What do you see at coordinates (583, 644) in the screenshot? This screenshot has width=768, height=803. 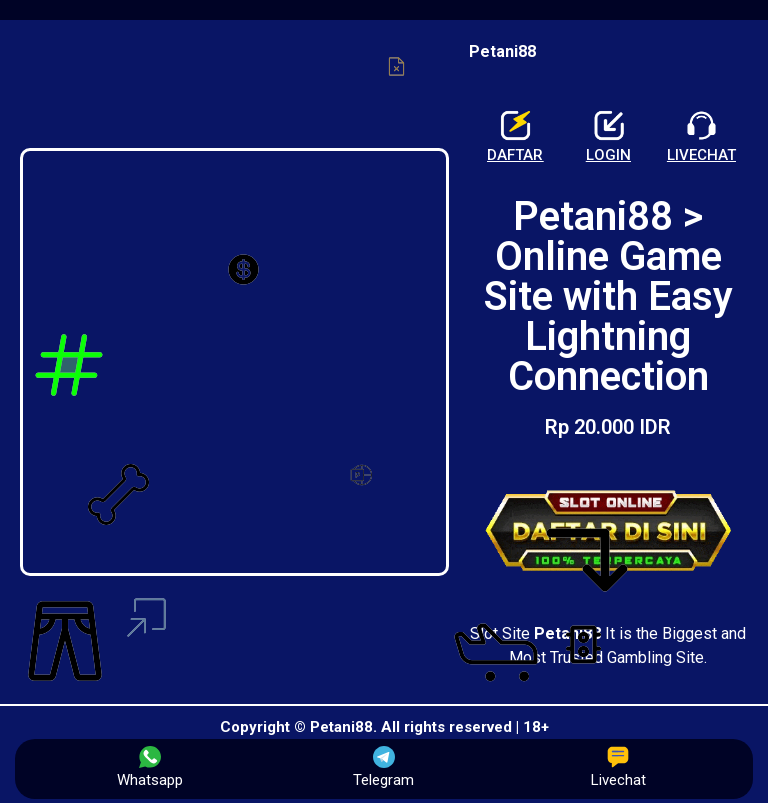 I see `traffic light or signal indicator` at bounding box center [583, 644].